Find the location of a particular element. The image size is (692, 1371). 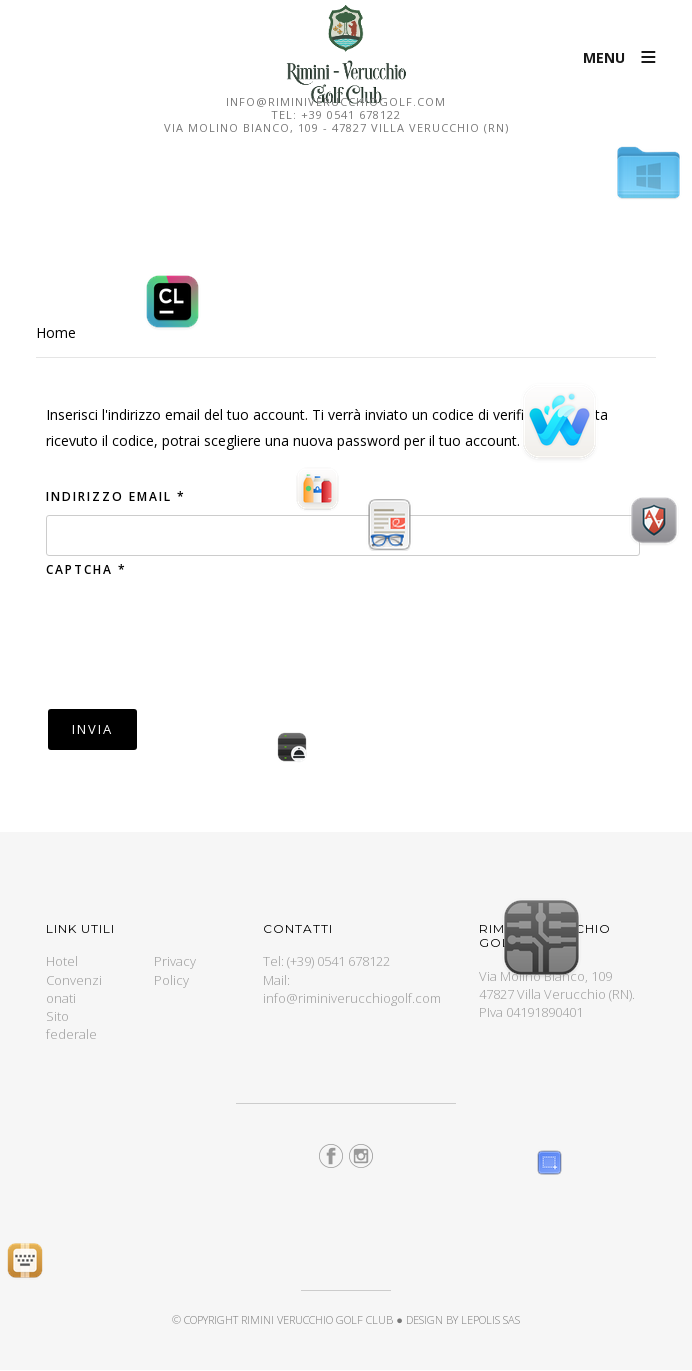

configure network server discovery settings is located at coordinates (292, 747).